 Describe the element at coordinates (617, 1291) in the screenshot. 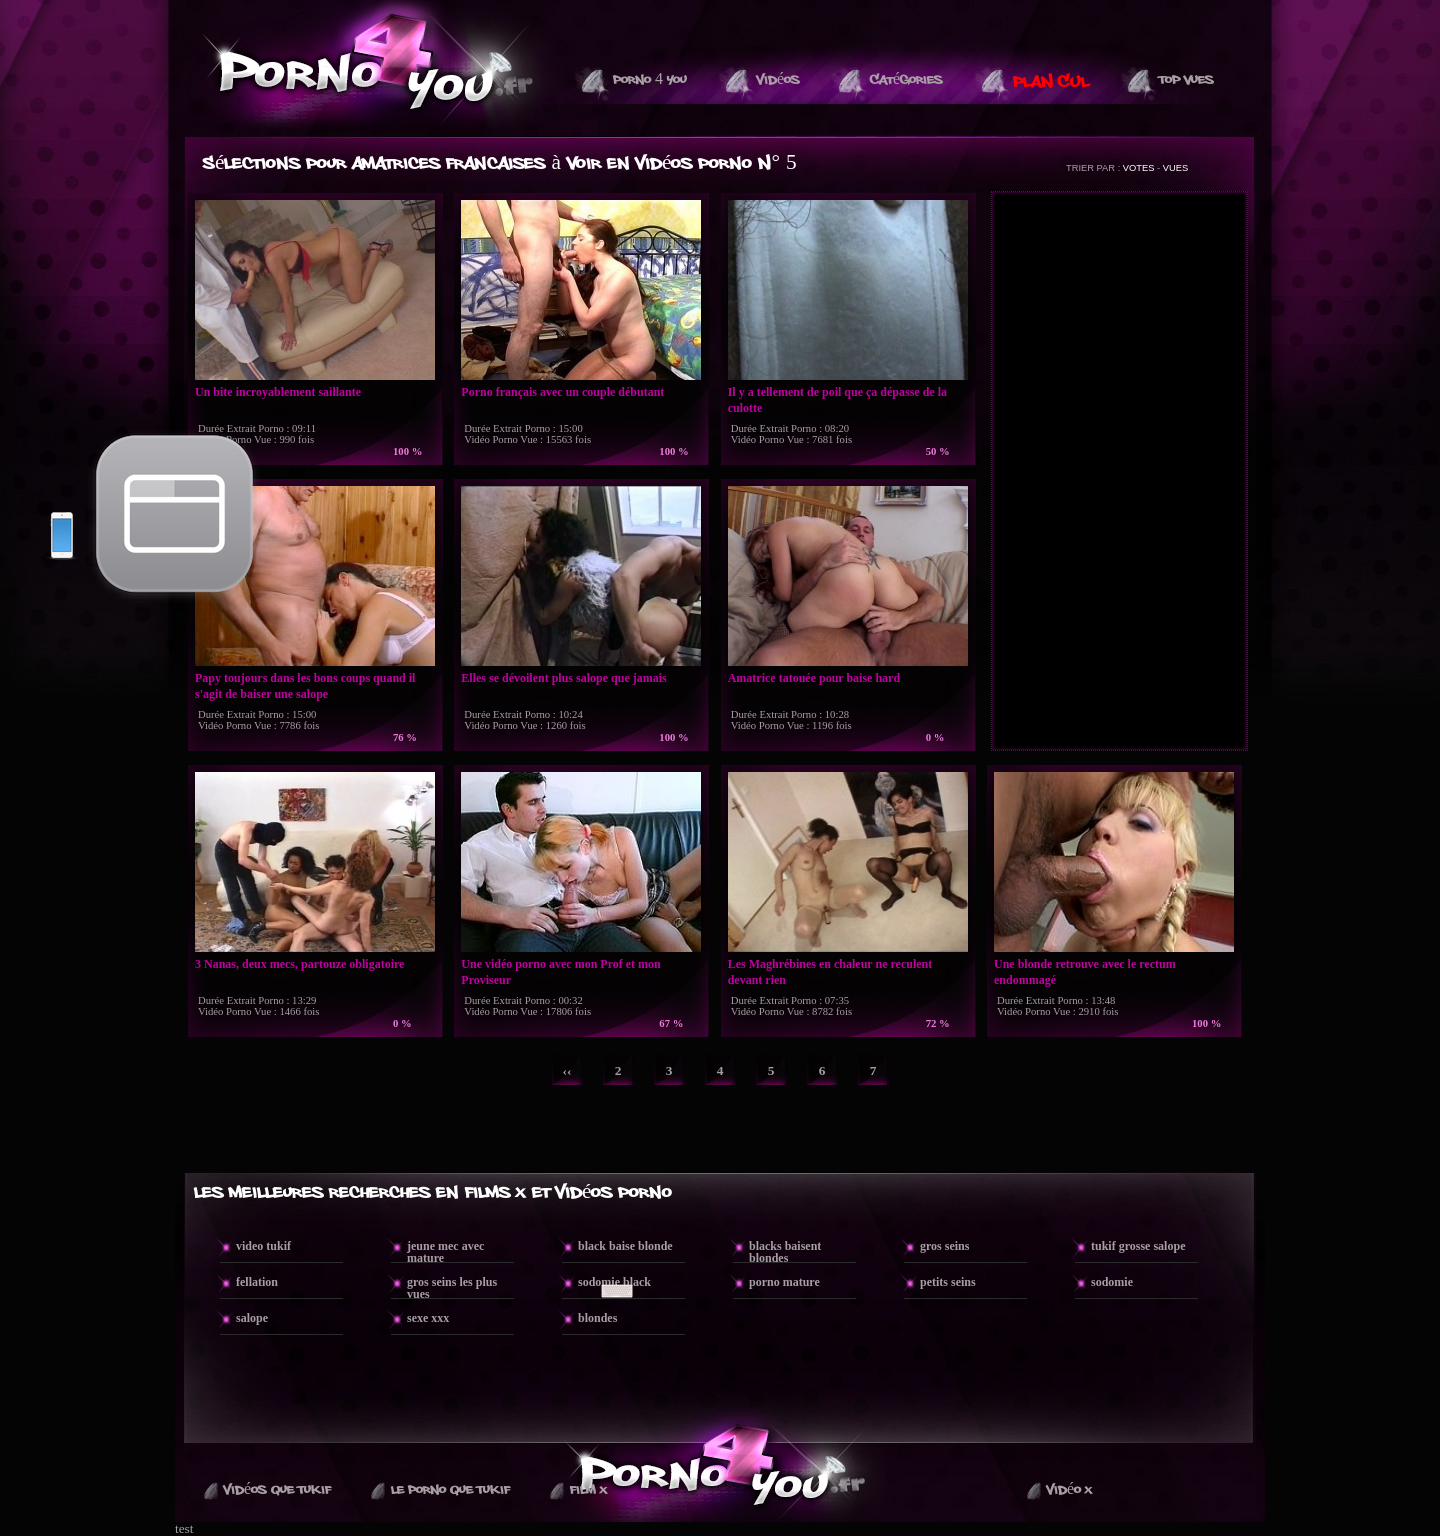

I see `connect to a wireless bluetooth keyboard` at that location.